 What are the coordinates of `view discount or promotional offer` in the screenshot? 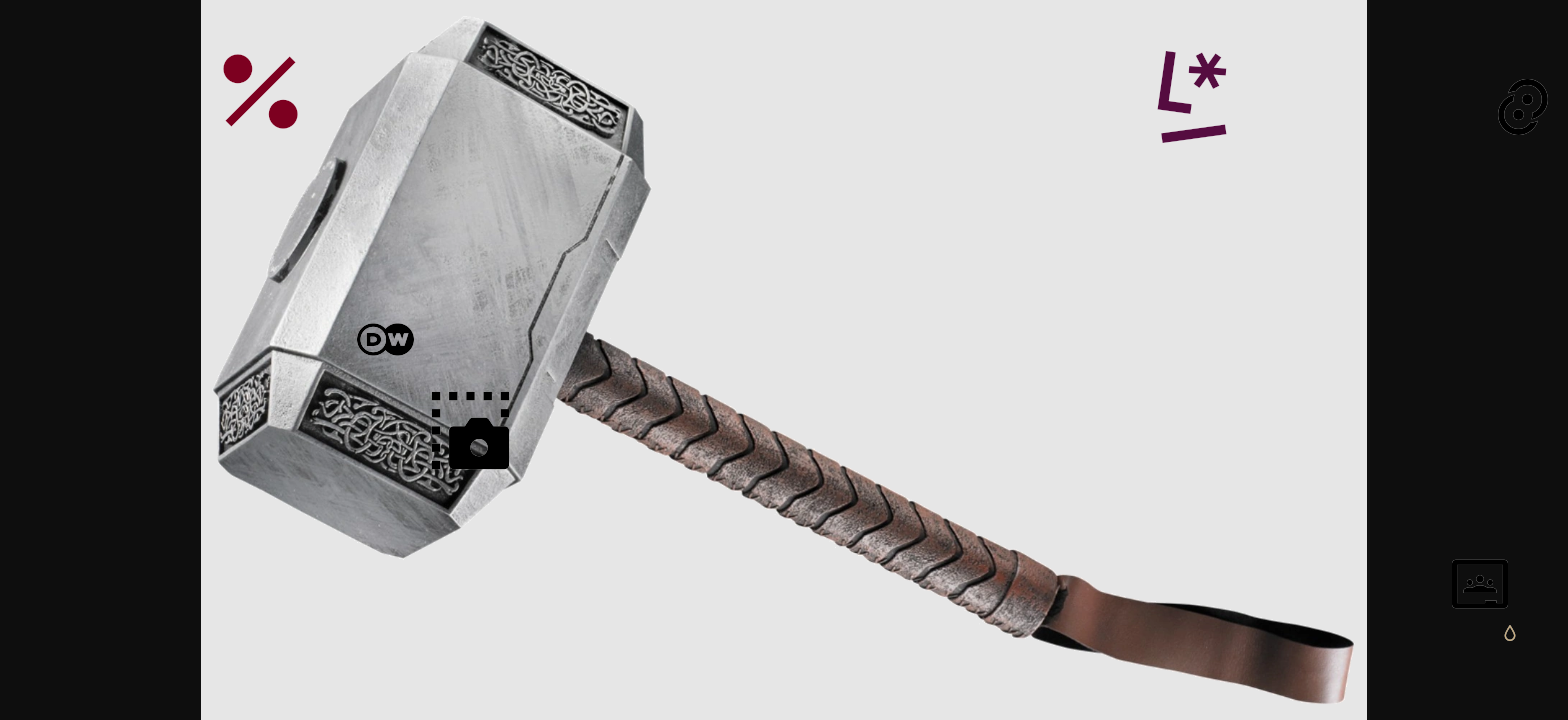 It's located at (260, 91).